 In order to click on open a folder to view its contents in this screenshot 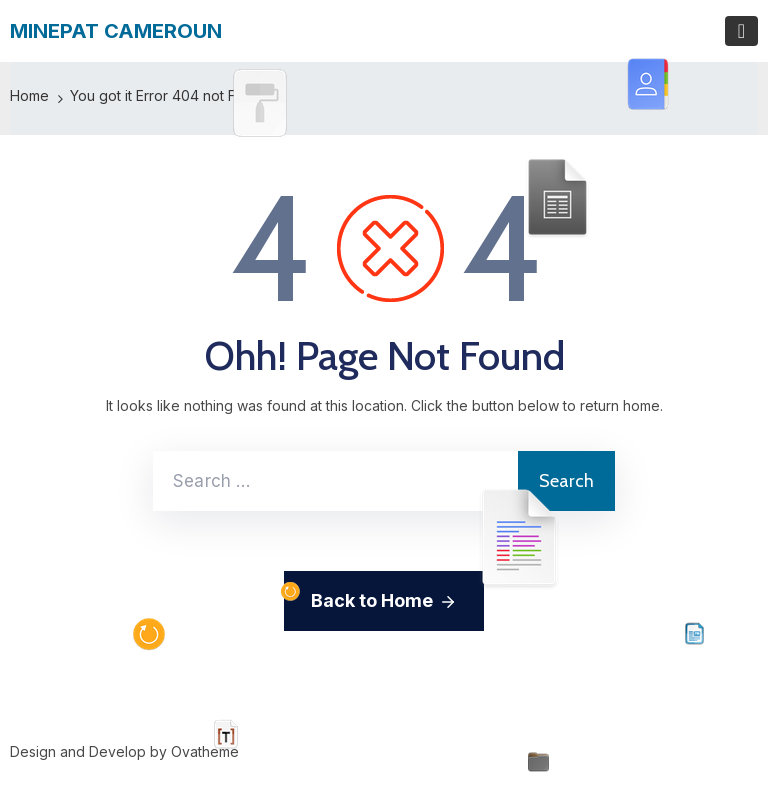, I will do `click(538, 761)`.